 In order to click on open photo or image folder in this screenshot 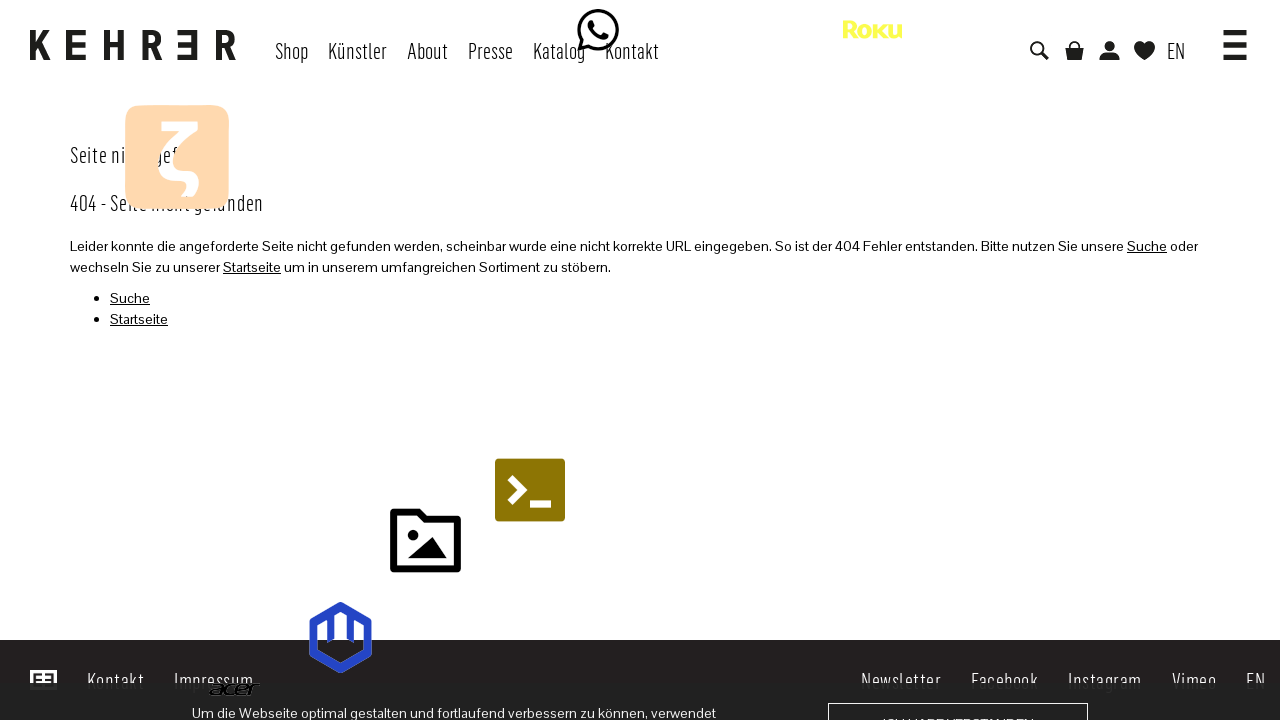, I will do `click(425, 540)`.